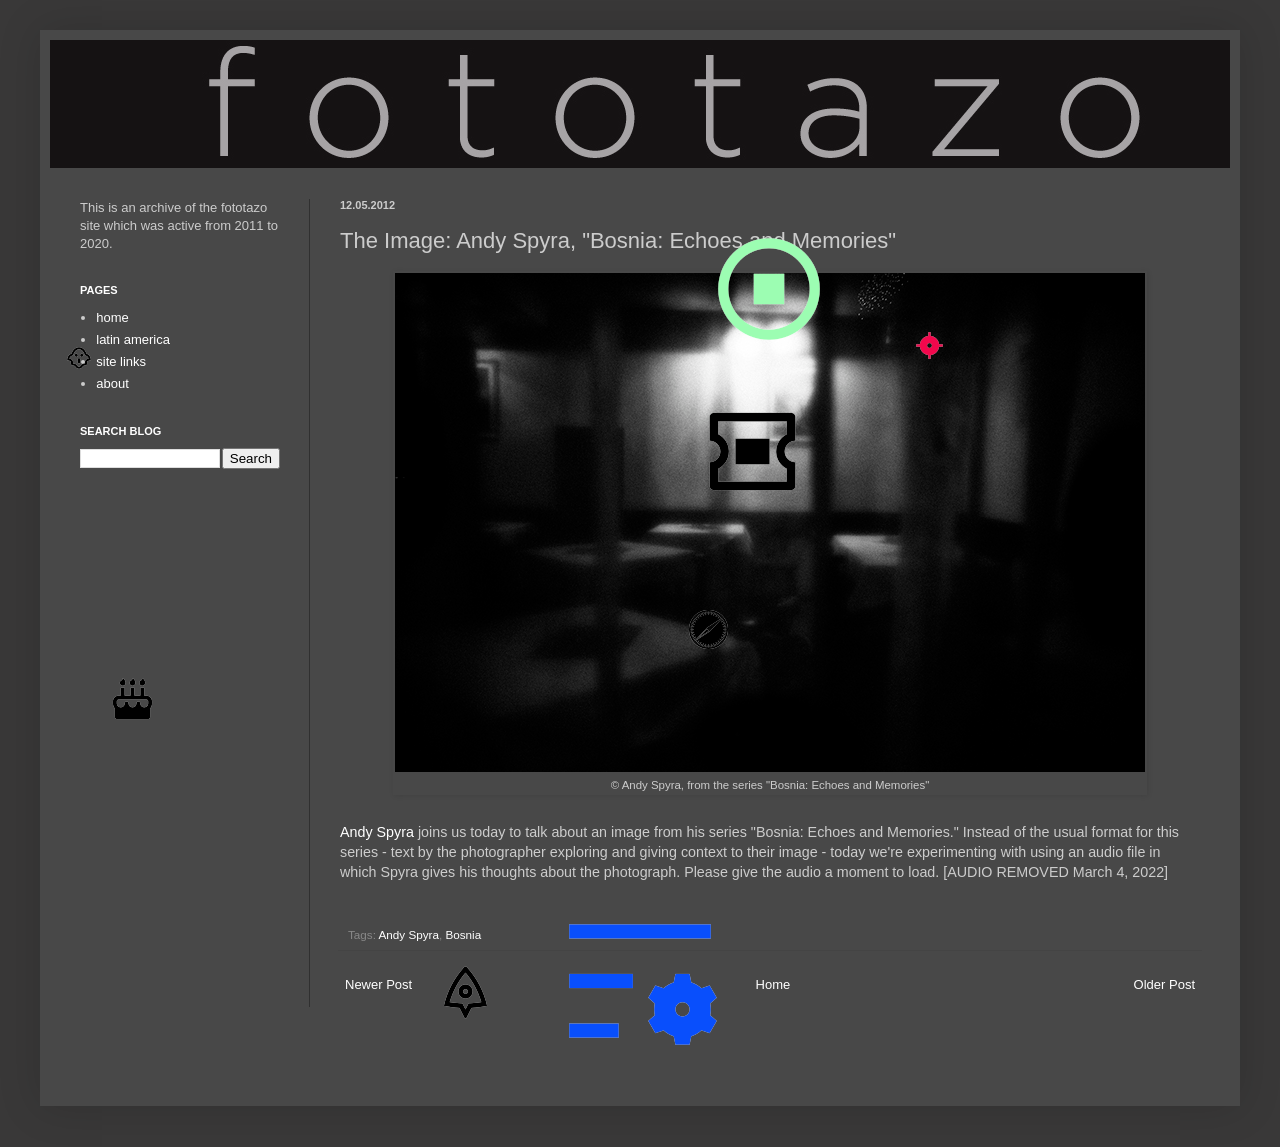 Image resolution: width=1280 pixels, height=1147 pixels. Describe the element at coordinates (752, 451) in the screenshot. I see `view your tickets or passes` at that location.